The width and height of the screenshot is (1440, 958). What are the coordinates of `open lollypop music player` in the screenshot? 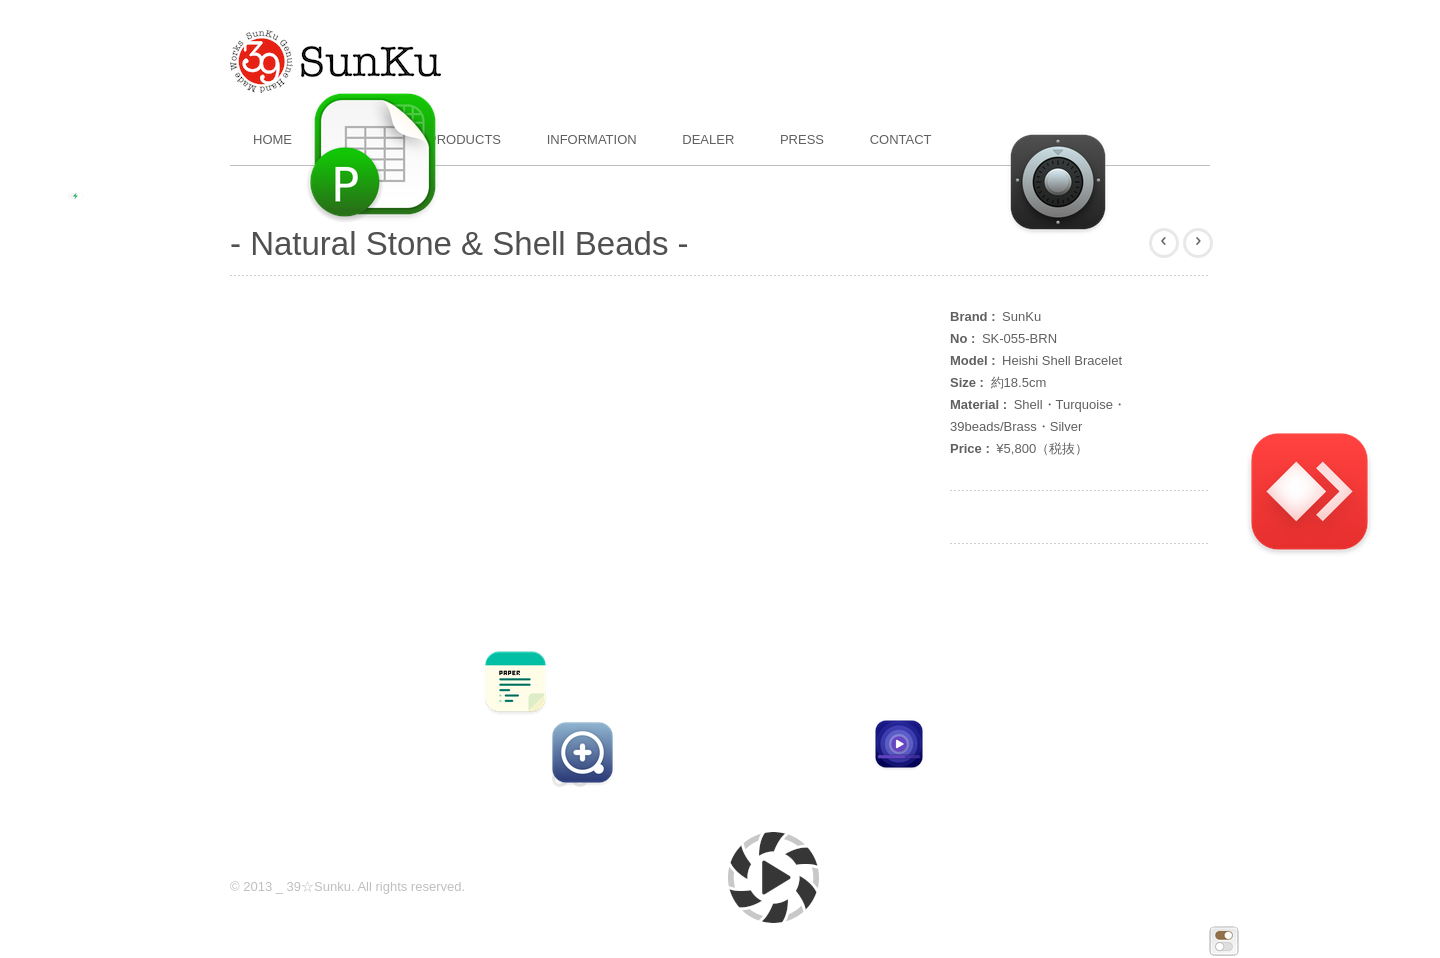 It's located at (773, 877).